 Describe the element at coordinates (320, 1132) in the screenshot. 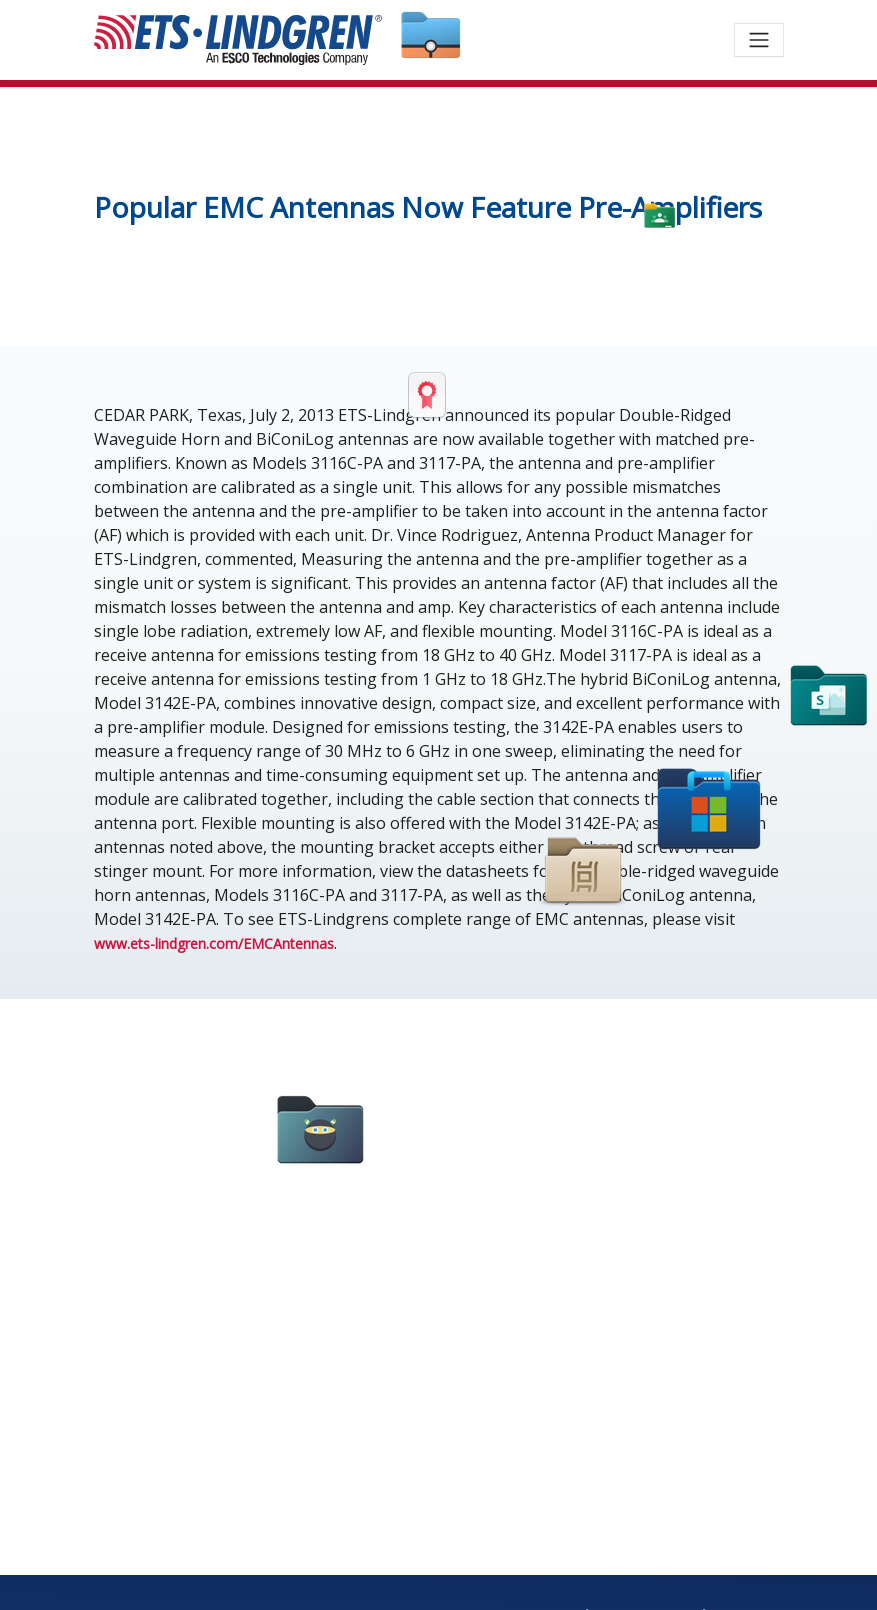

I see `open ninja download manager folder` at that location.